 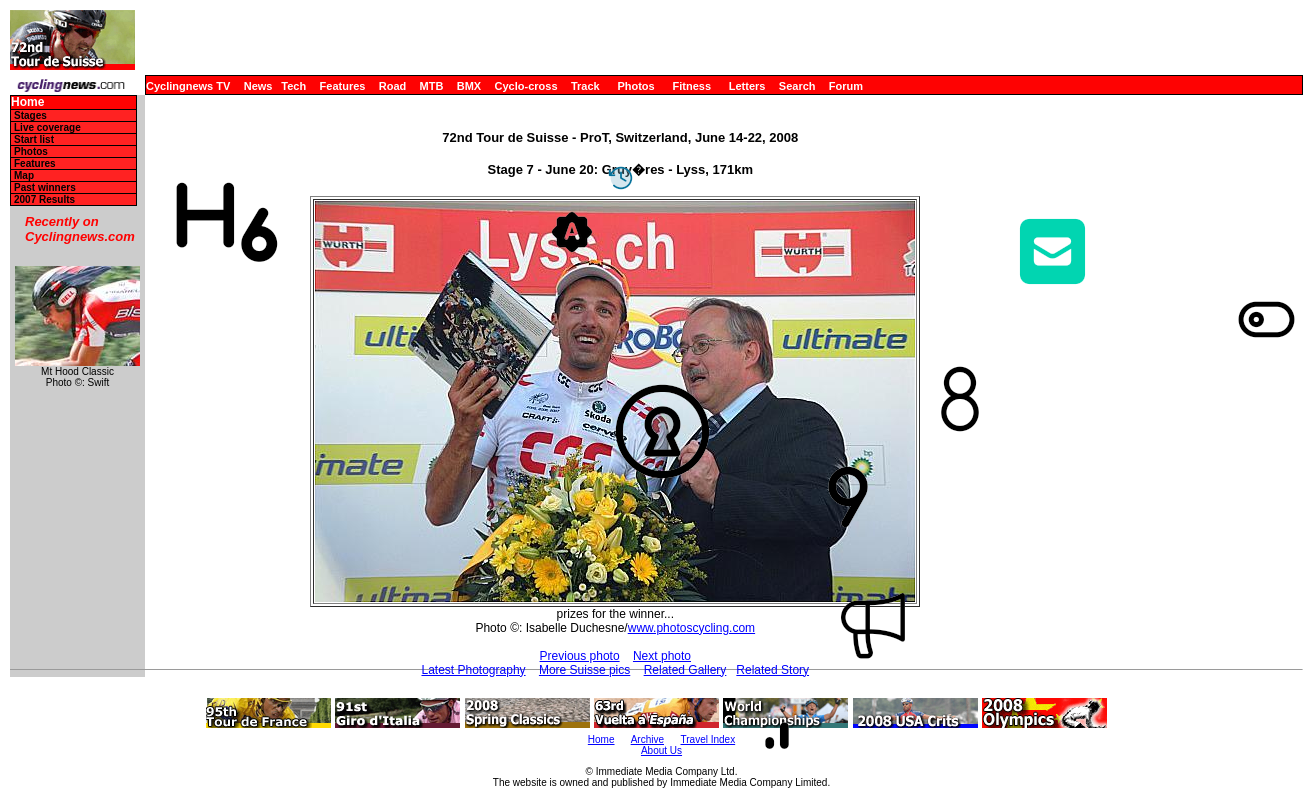 I want to click on undo or revert to a previous state, so click(x=621, y=178).